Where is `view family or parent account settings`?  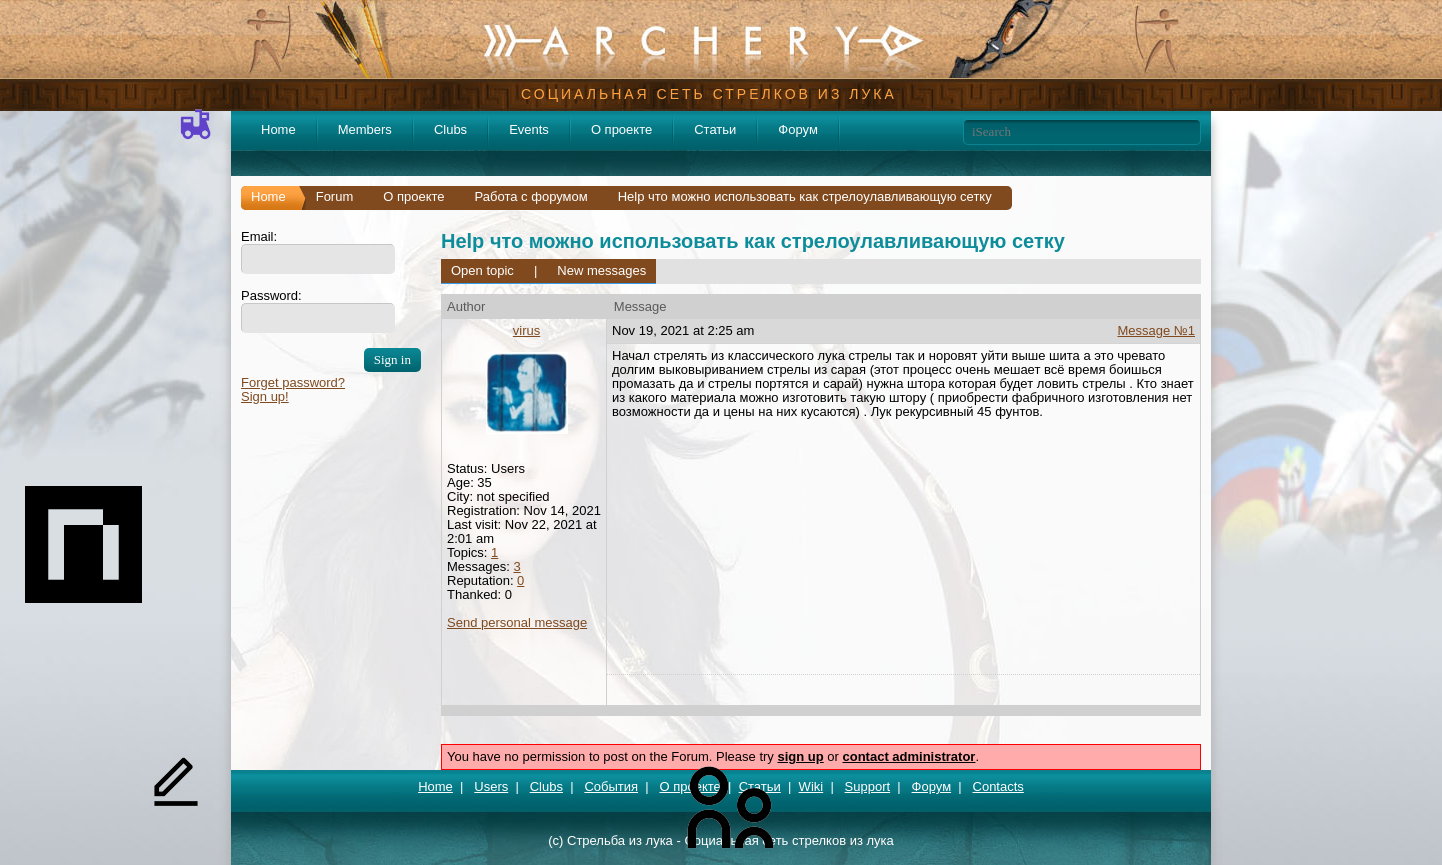 view family or parent account settings is located at coordinates (730, 809).